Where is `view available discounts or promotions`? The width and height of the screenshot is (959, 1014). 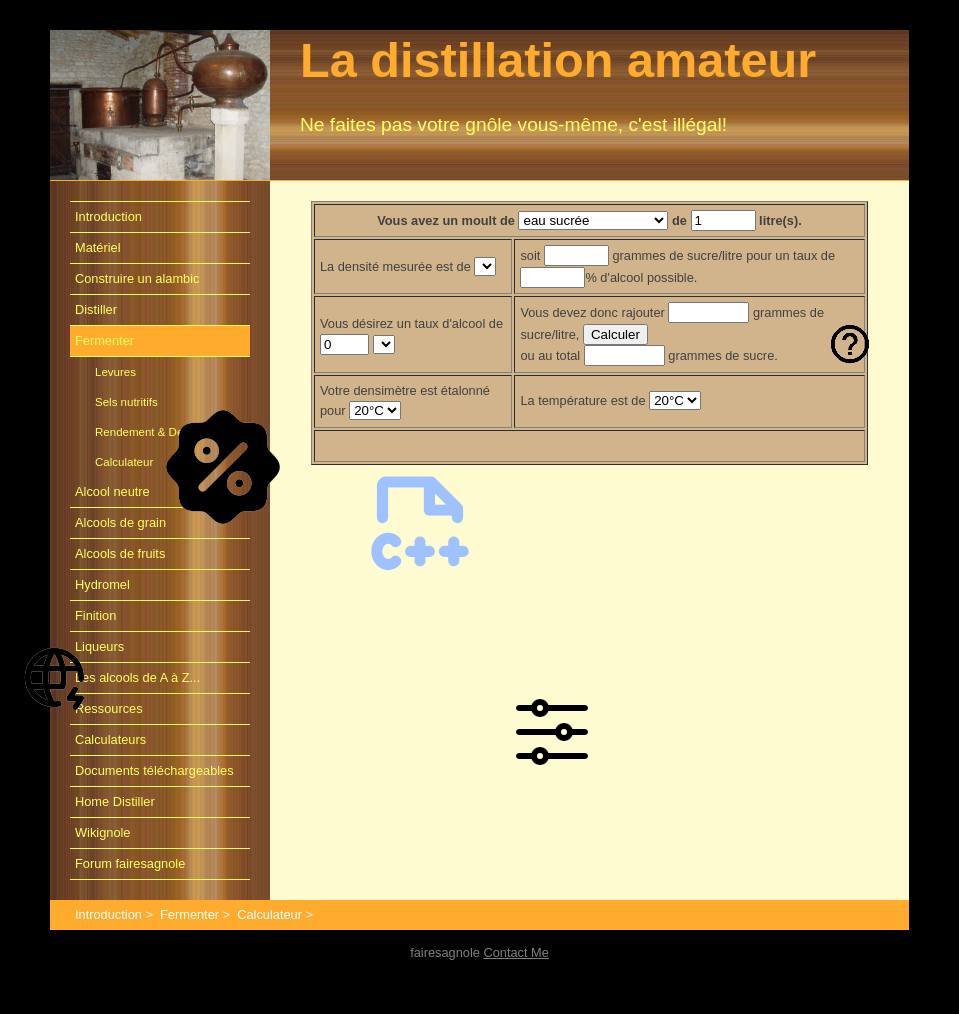 view available discounts or promotions is located at coordinates (223, 467).